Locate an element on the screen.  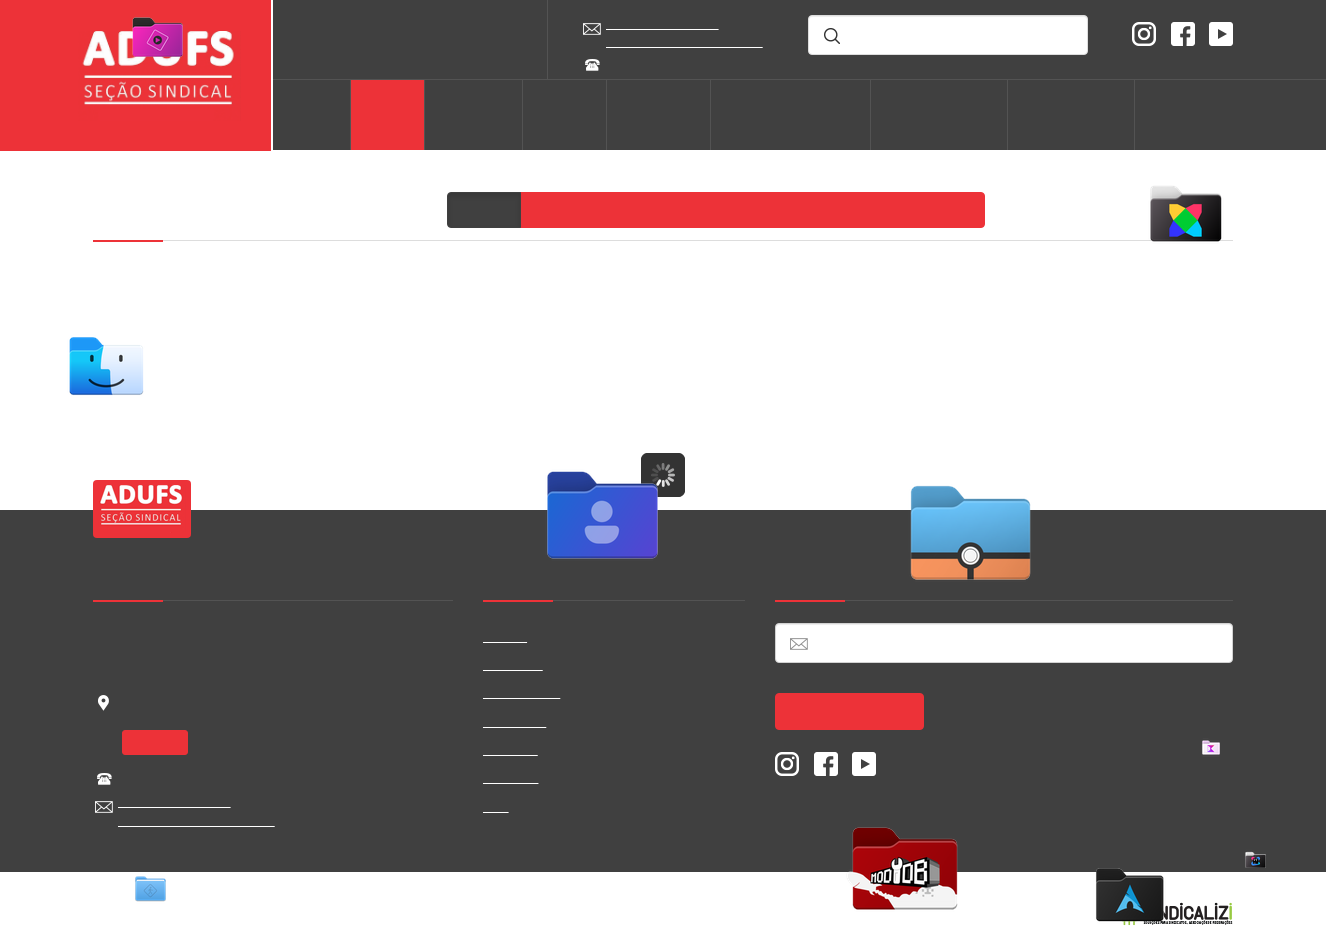
access the public folder for shared files is located at coordinates (150, 888).